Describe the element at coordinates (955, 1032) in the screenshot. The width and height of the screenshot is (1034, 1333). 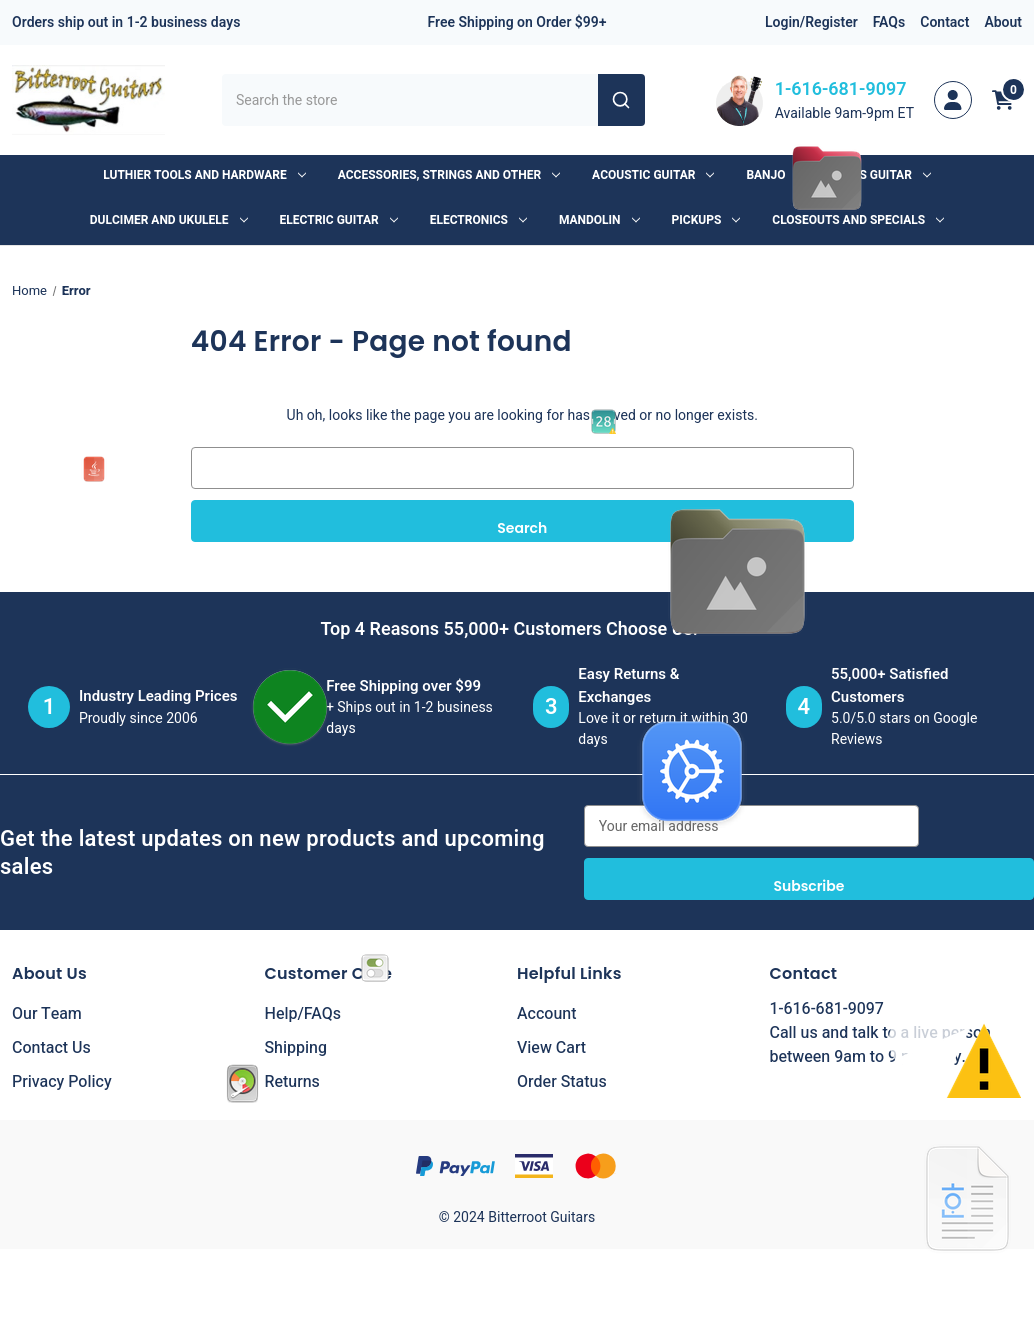
I see `onedrive sync warning or issue detected` at that location.